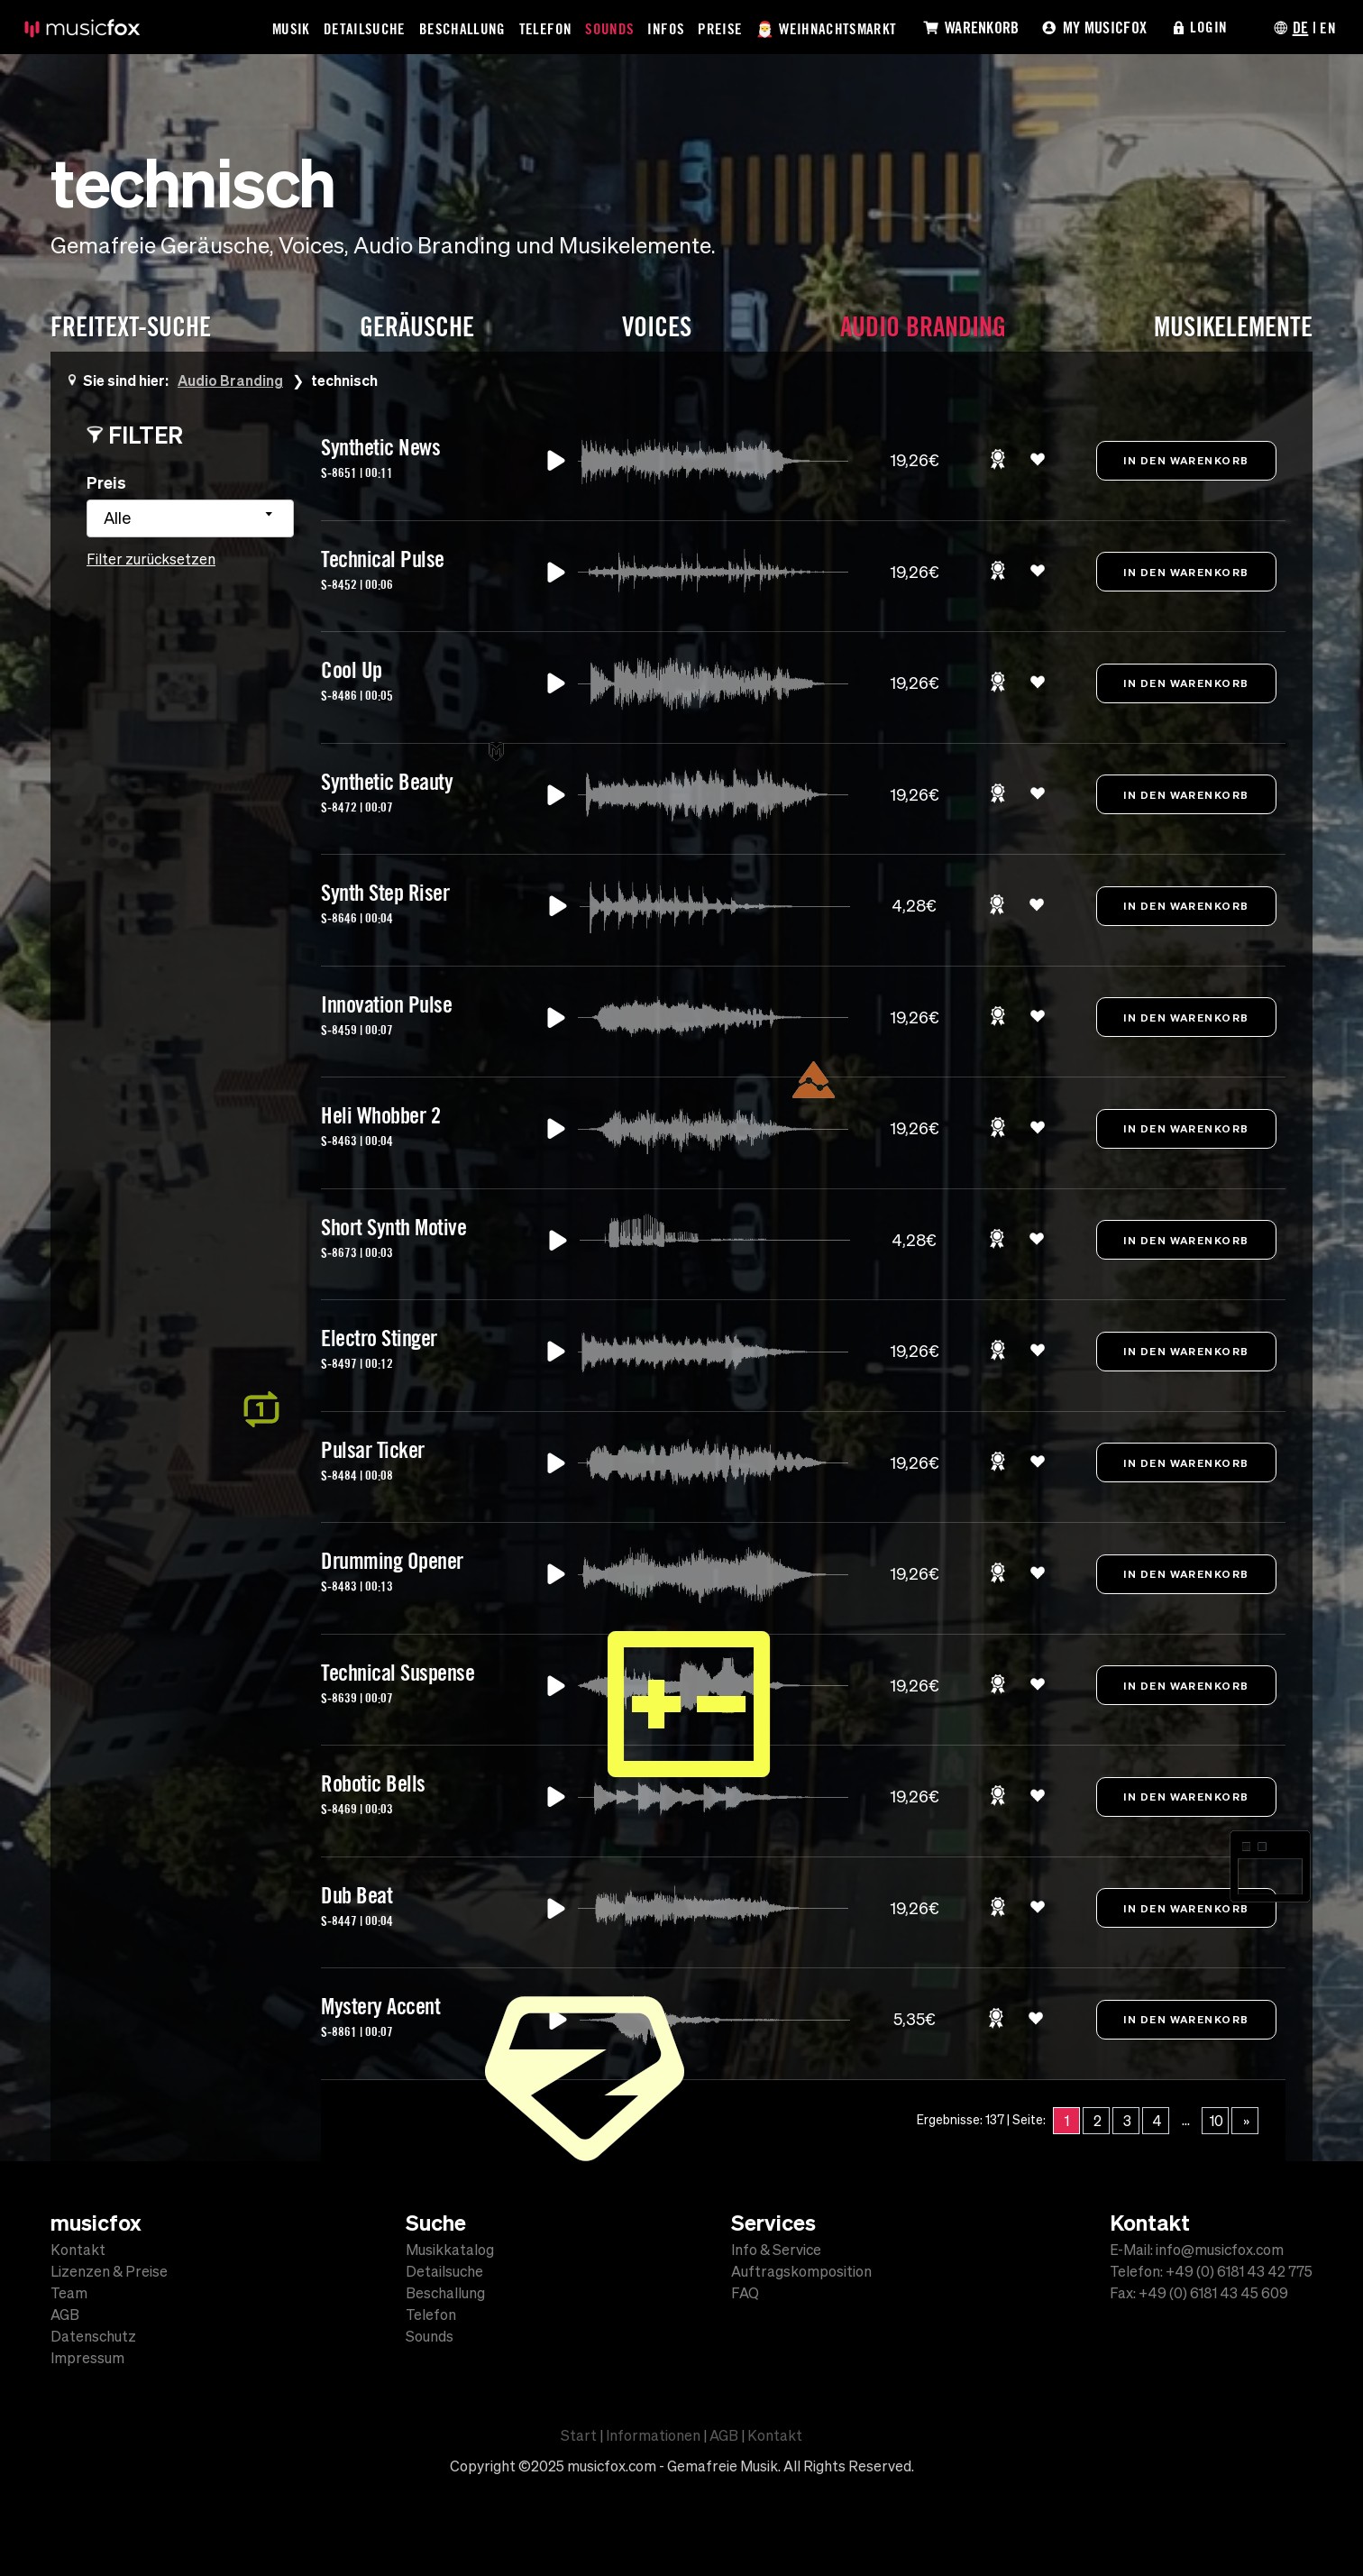 The width and height of the screenshot is (1363, 2576). What do you see at coordinates (1270, 1866) in the screenshot?
I see `open a new window` at bounding box center [1270, 1866].